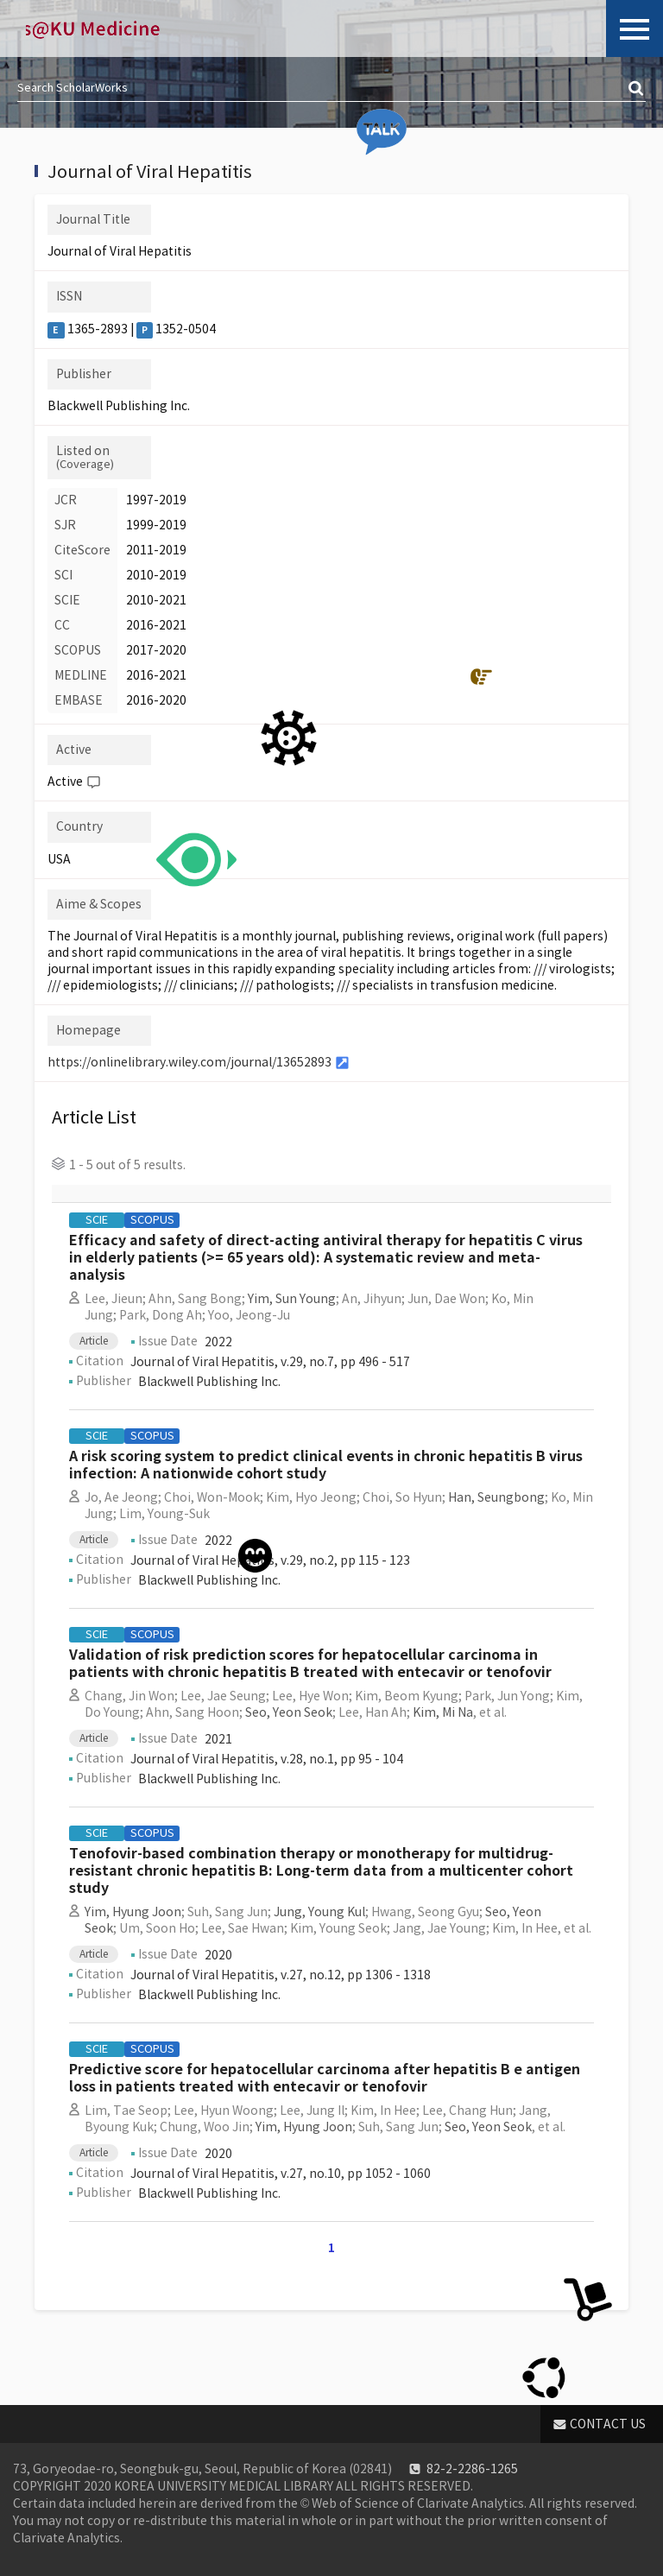 This screenshot has height=2576, width=663. Describe the element at coordinates (545, 2377) in the screenshot. I see `ubuntu operating system logo` at that location.